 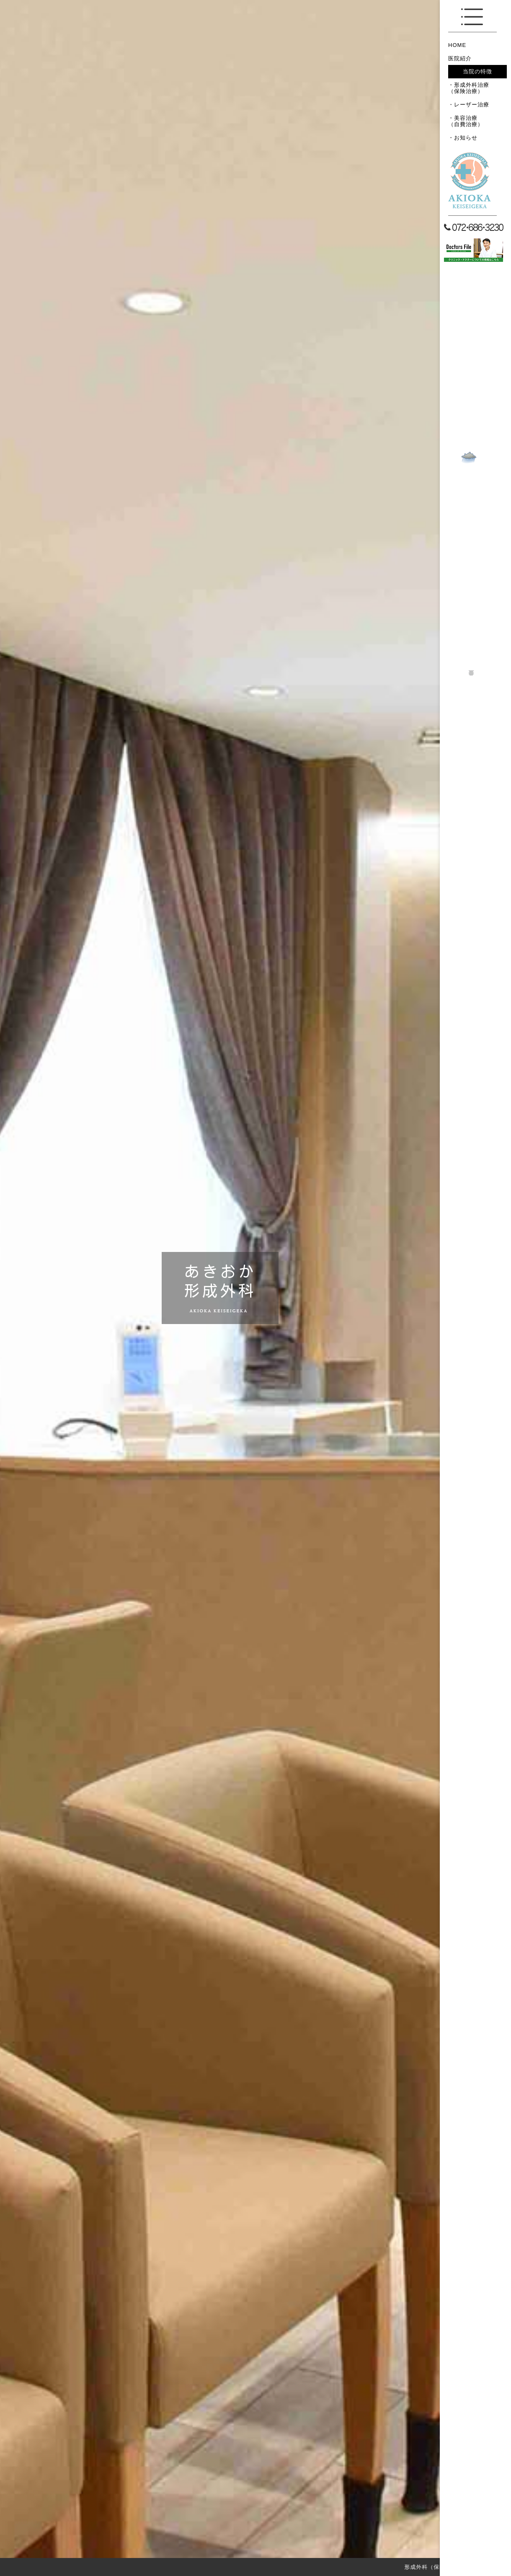 What do you see at coordinates (469, 456) in the screenshot?
I see `indicates rainy weather conditions` at bounding box center [469, 456].